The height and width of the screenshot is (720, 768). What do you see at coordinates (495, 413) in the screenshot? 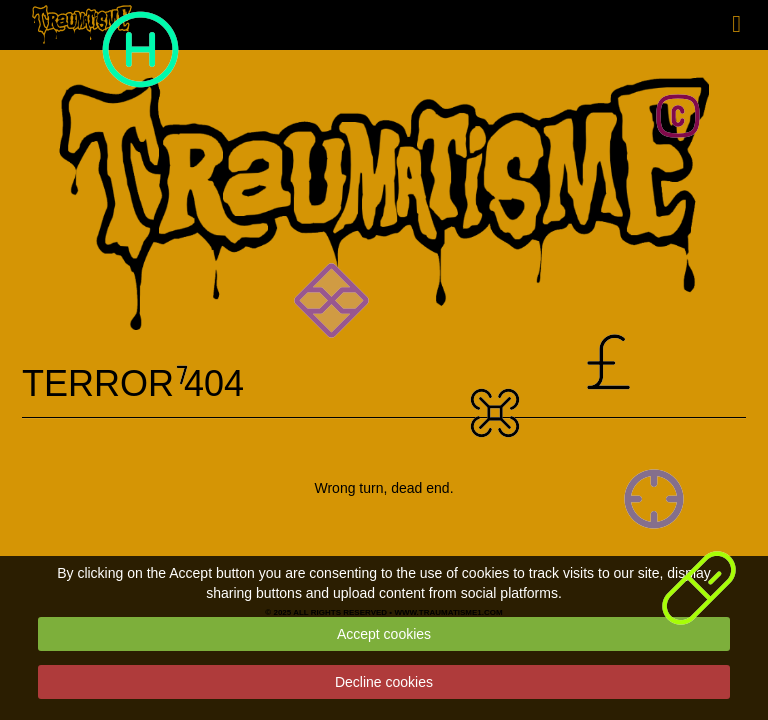
I see `access drone controls` at bounding box center [495, 413].